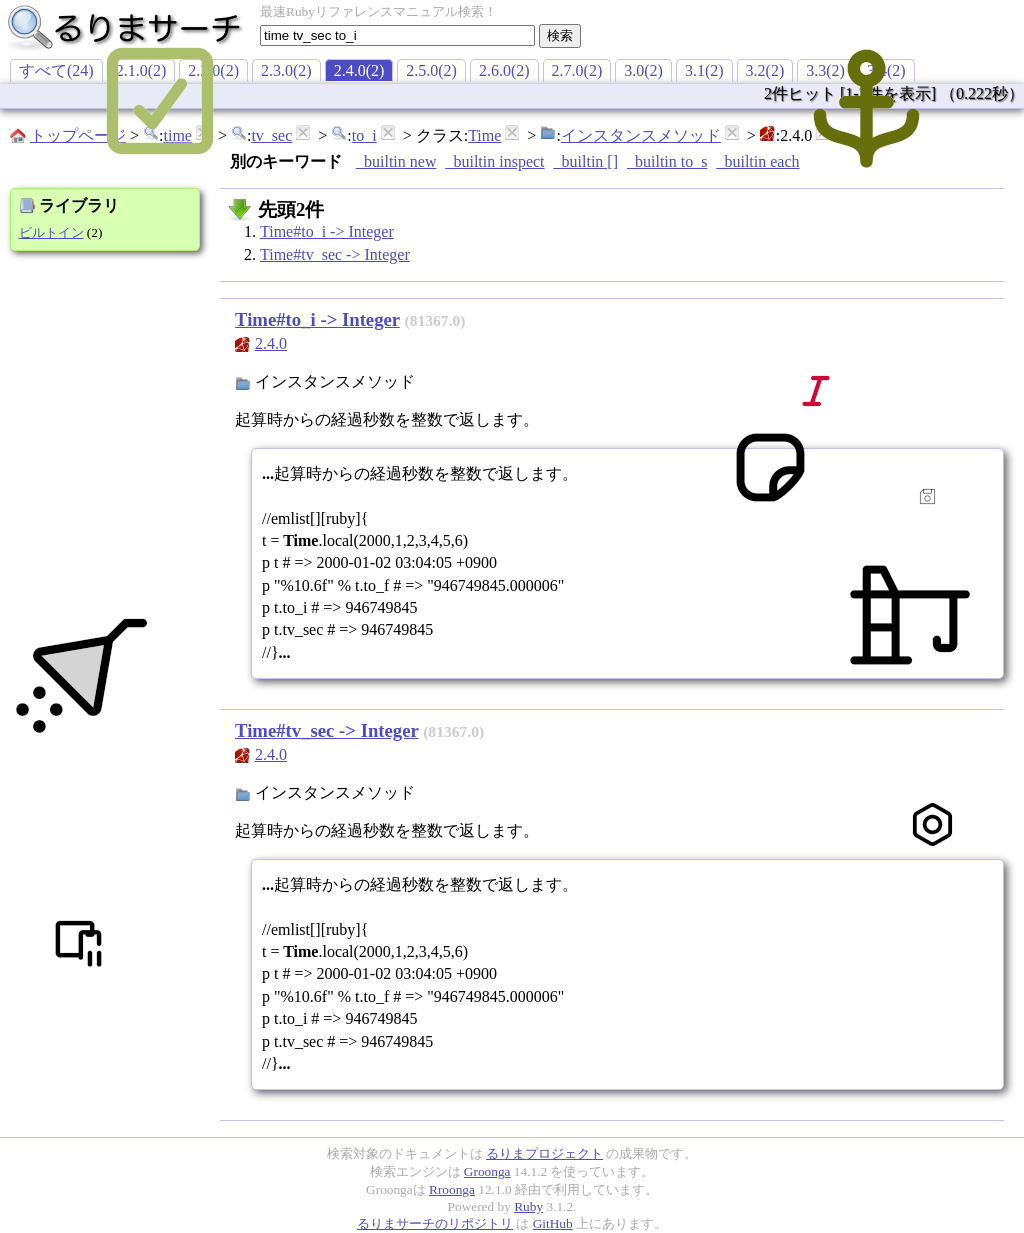  What do you see at coordinates (816, 391) in the screenshot?
I see `apply italic formatting to selected text` at bounding box center [816, 391].